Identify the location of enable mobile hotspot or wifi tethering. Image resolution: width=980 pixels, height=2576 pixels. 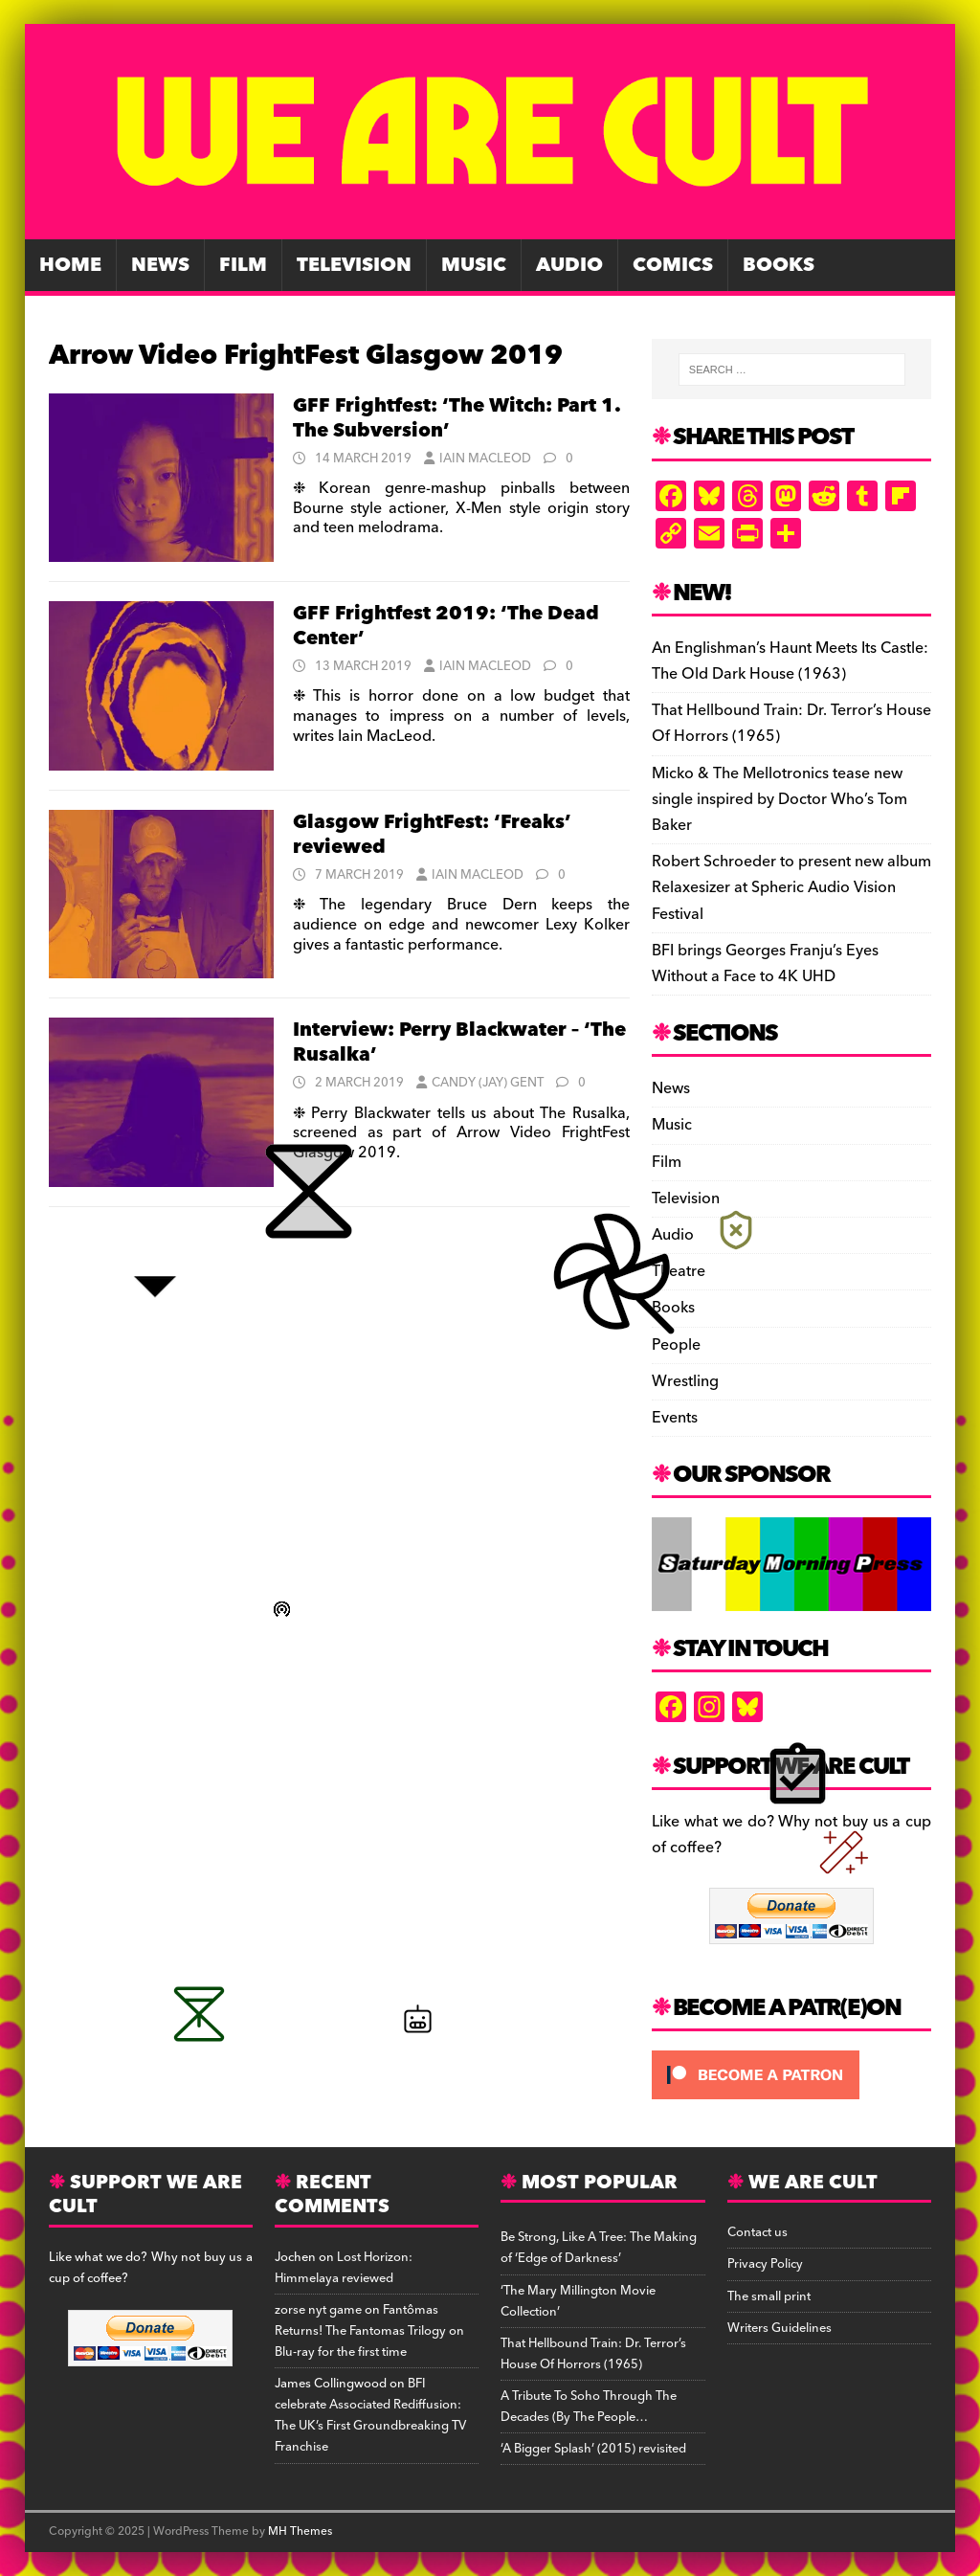
(281, 1608).